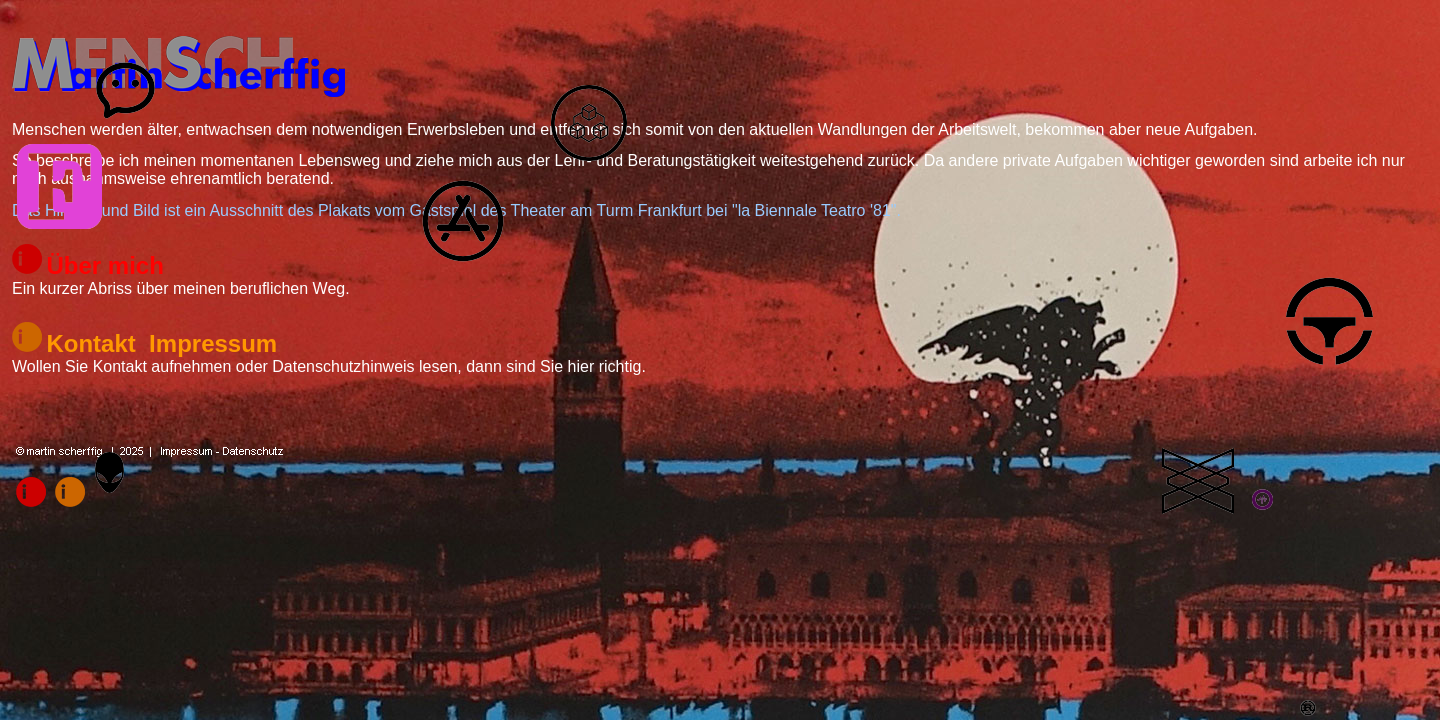 This screenshot has height=720, width=1440. What do you see at coordinates (59, 186) in the screenshot?
I see `fortran programming language logo` at bounding box center [59, 186].